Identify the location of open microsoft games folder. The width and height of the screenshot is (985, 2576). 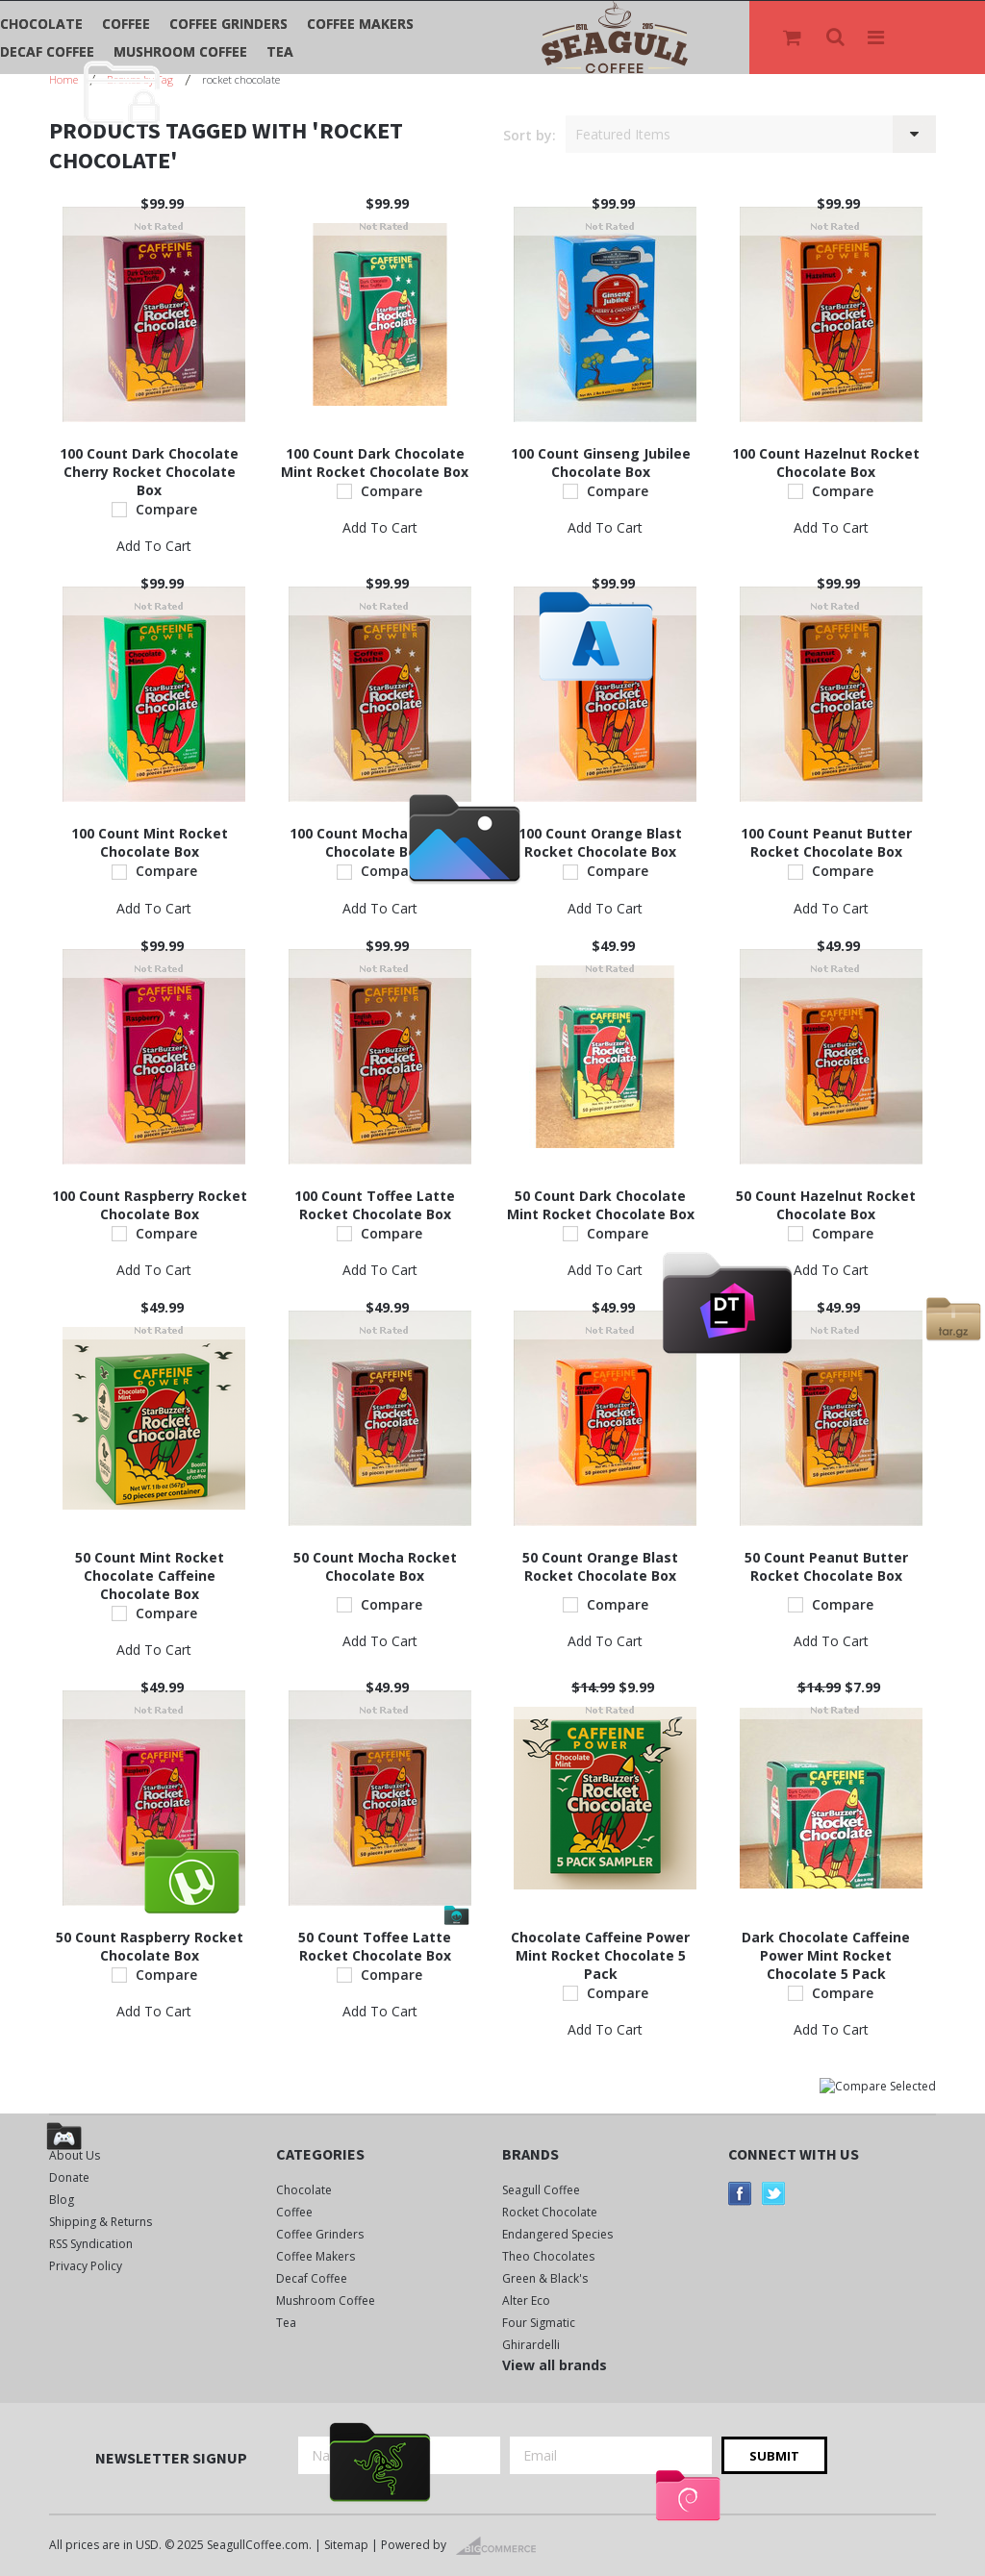
(63, 2137).